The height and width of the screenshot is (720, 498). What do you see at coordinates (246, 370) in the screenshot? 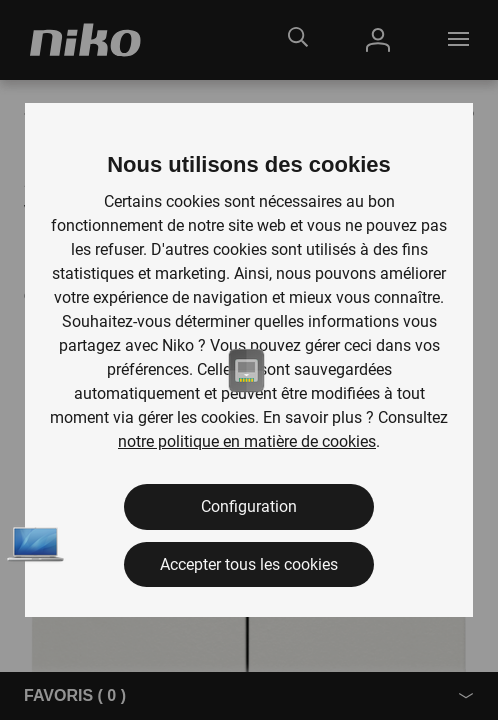
I see `nintendo 64 game ROM file` at bounding box center [246, 370].